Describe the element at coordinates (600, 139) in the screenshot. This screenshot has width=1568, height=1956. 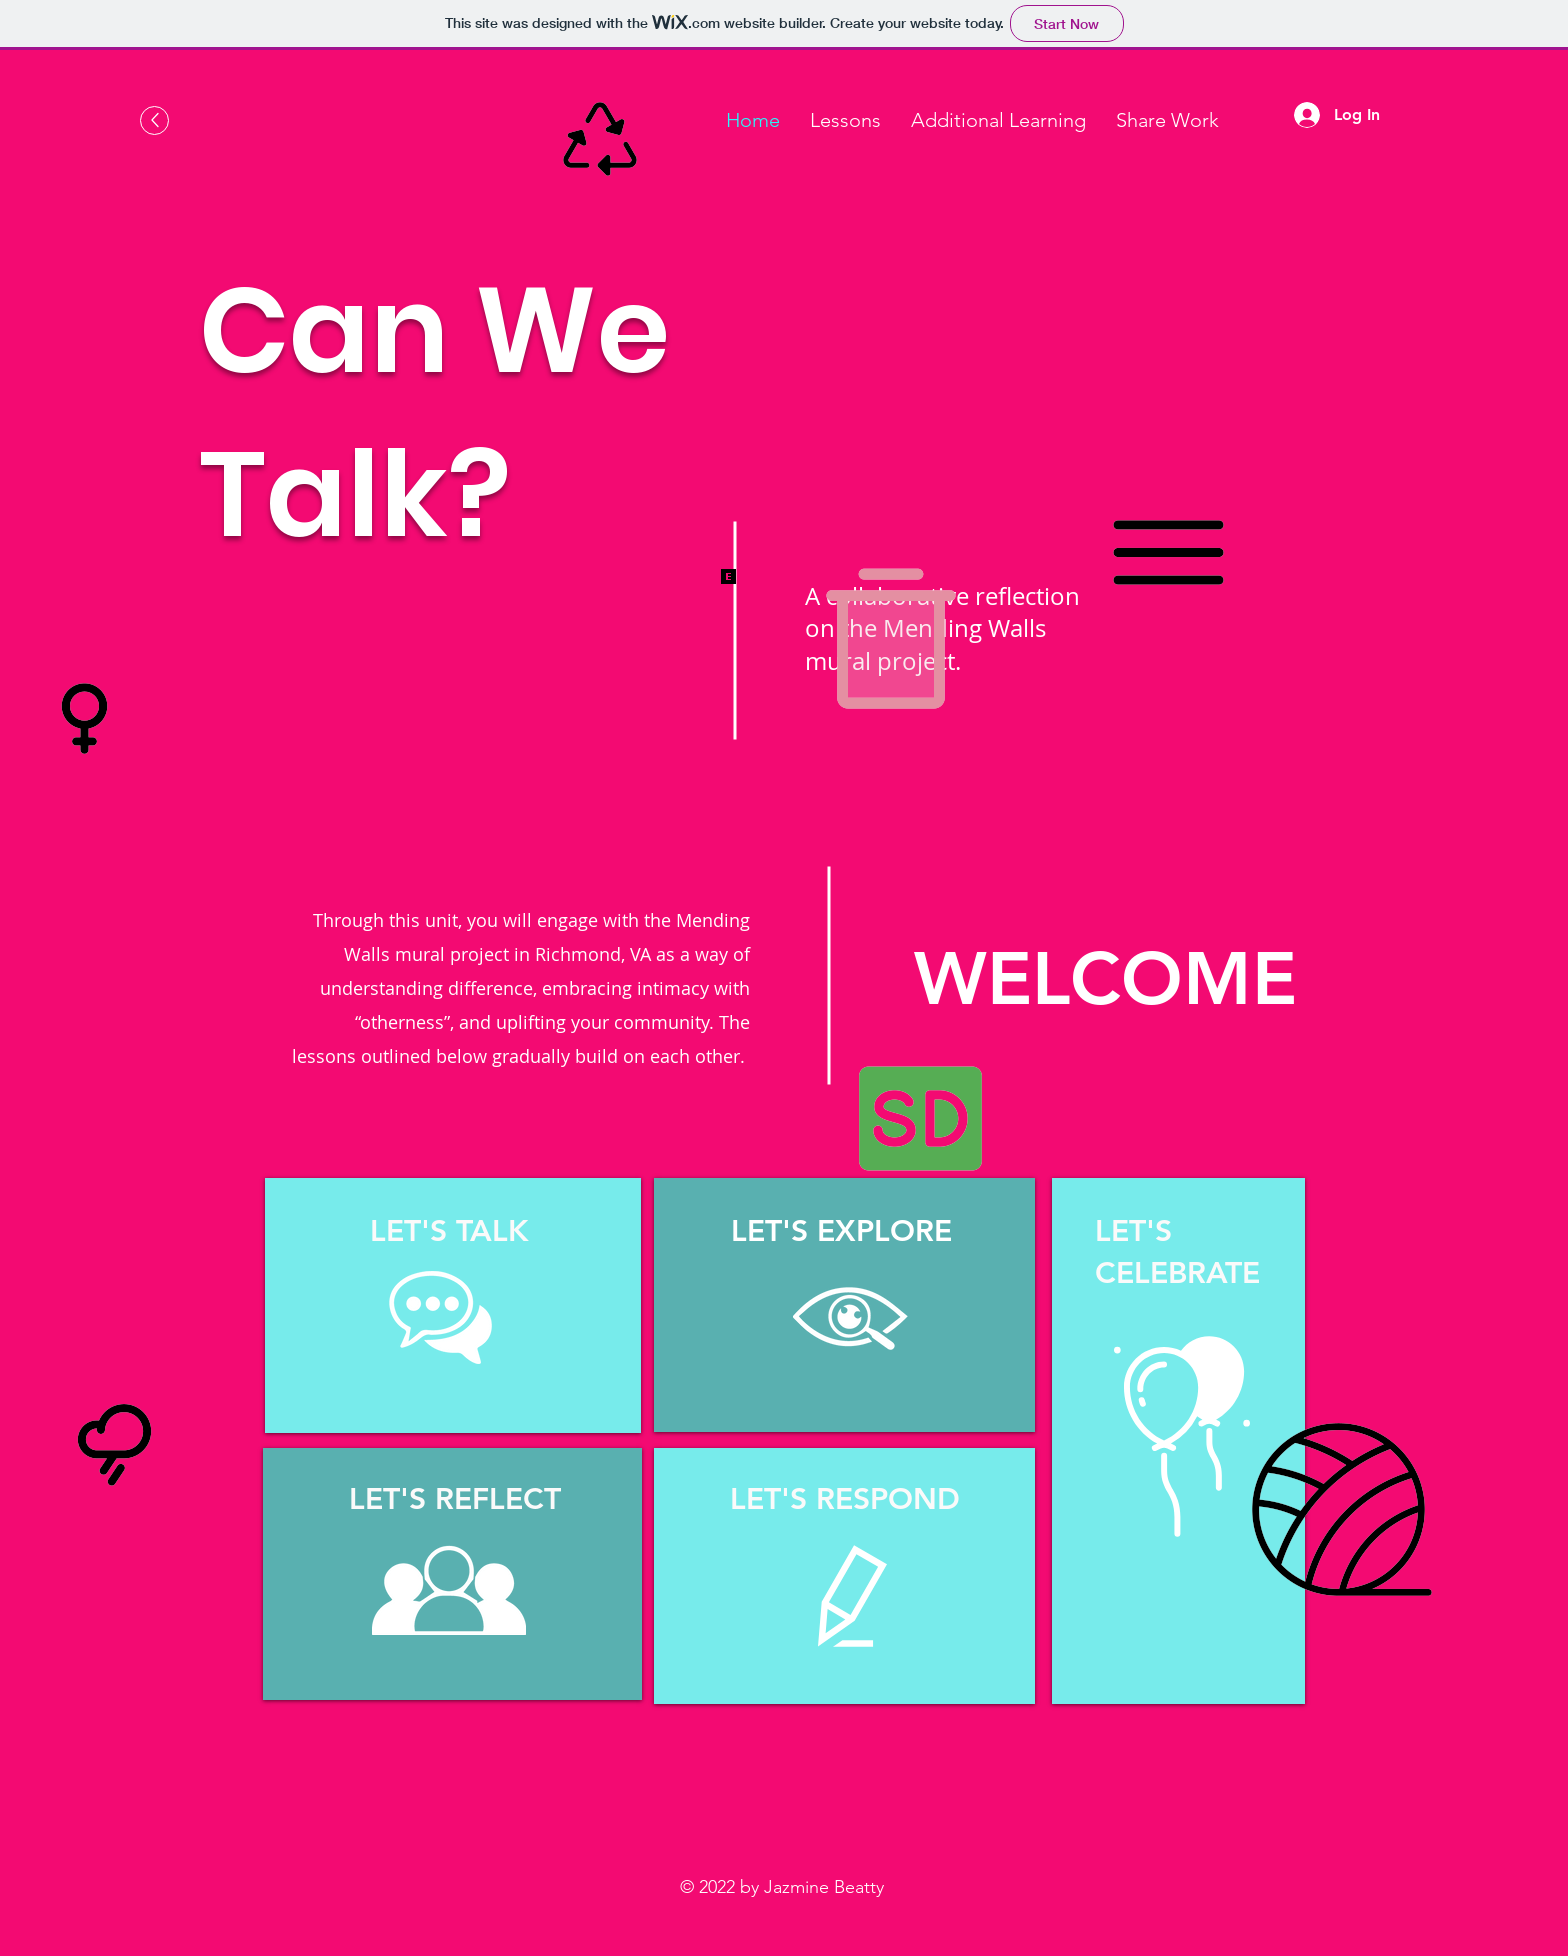
I see `recycle or dispose of item responsibly` at that location.